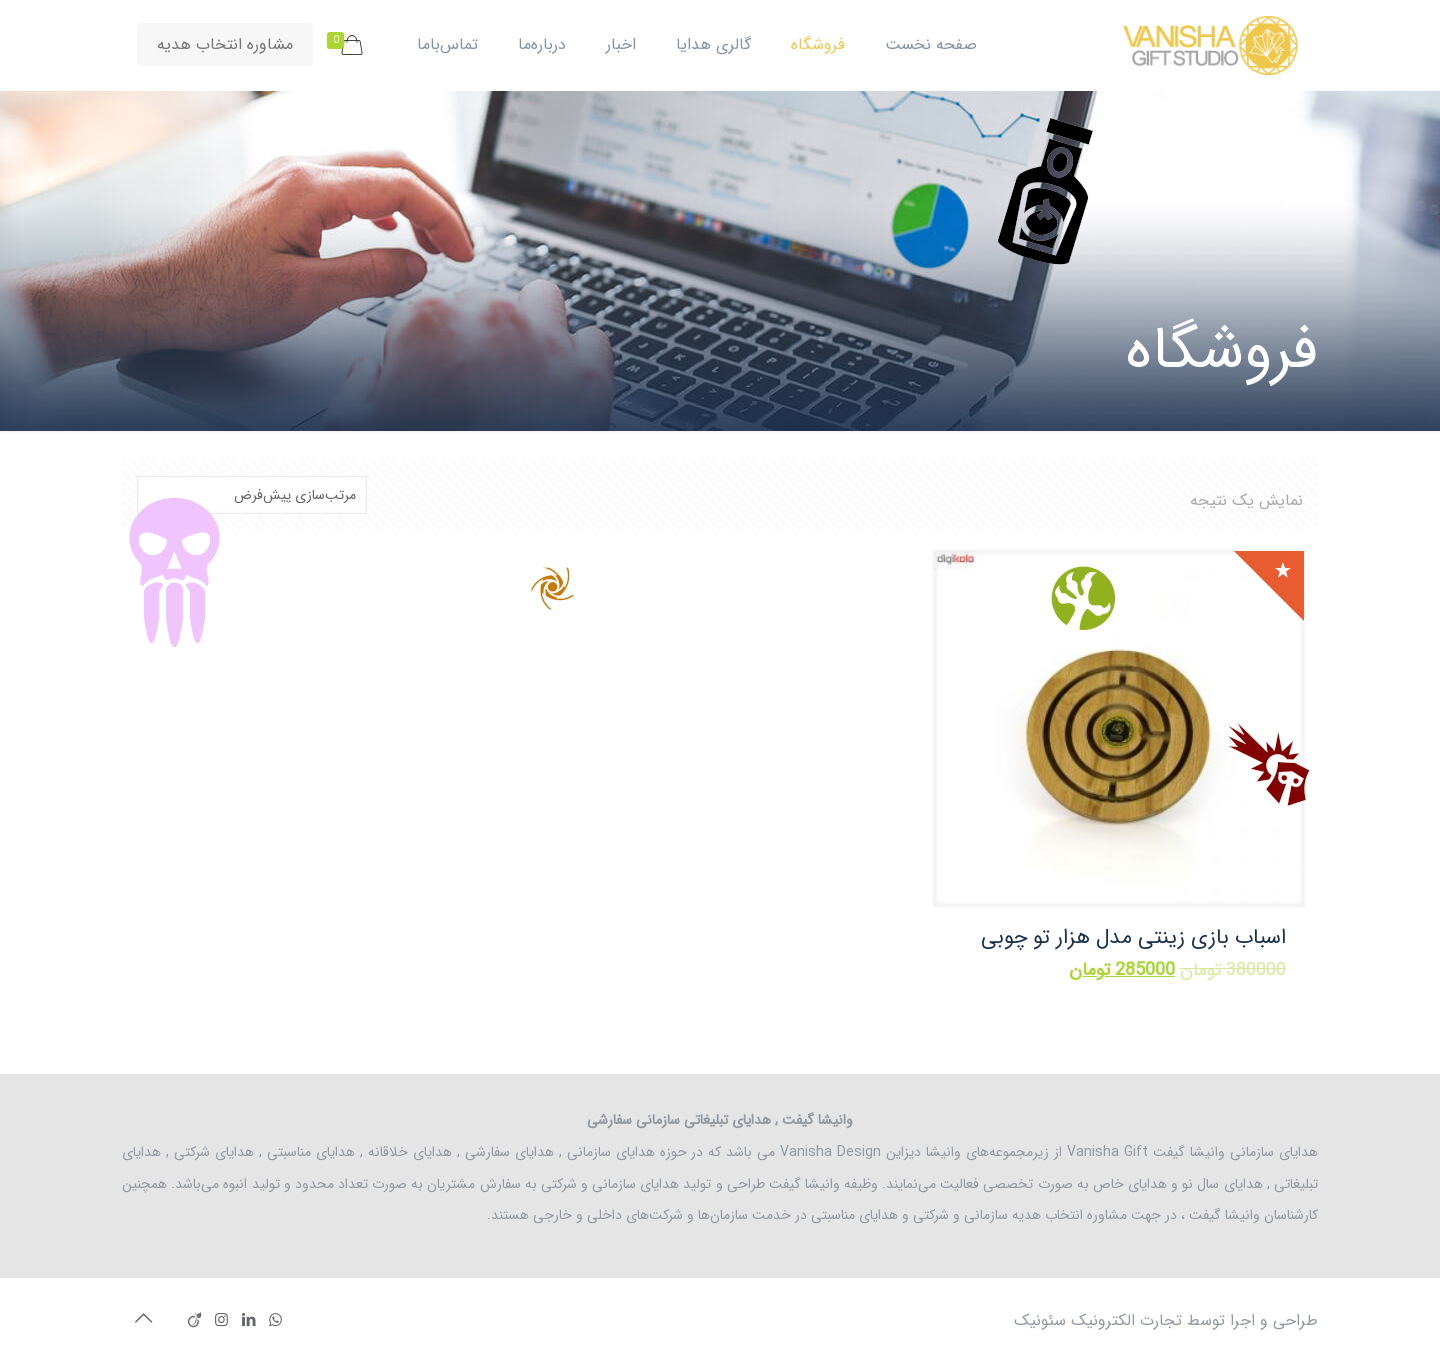  Describe the element at coordinates (1269, 764) in the screenshot. I see `indicates critical hit or headshot damage` at that location.